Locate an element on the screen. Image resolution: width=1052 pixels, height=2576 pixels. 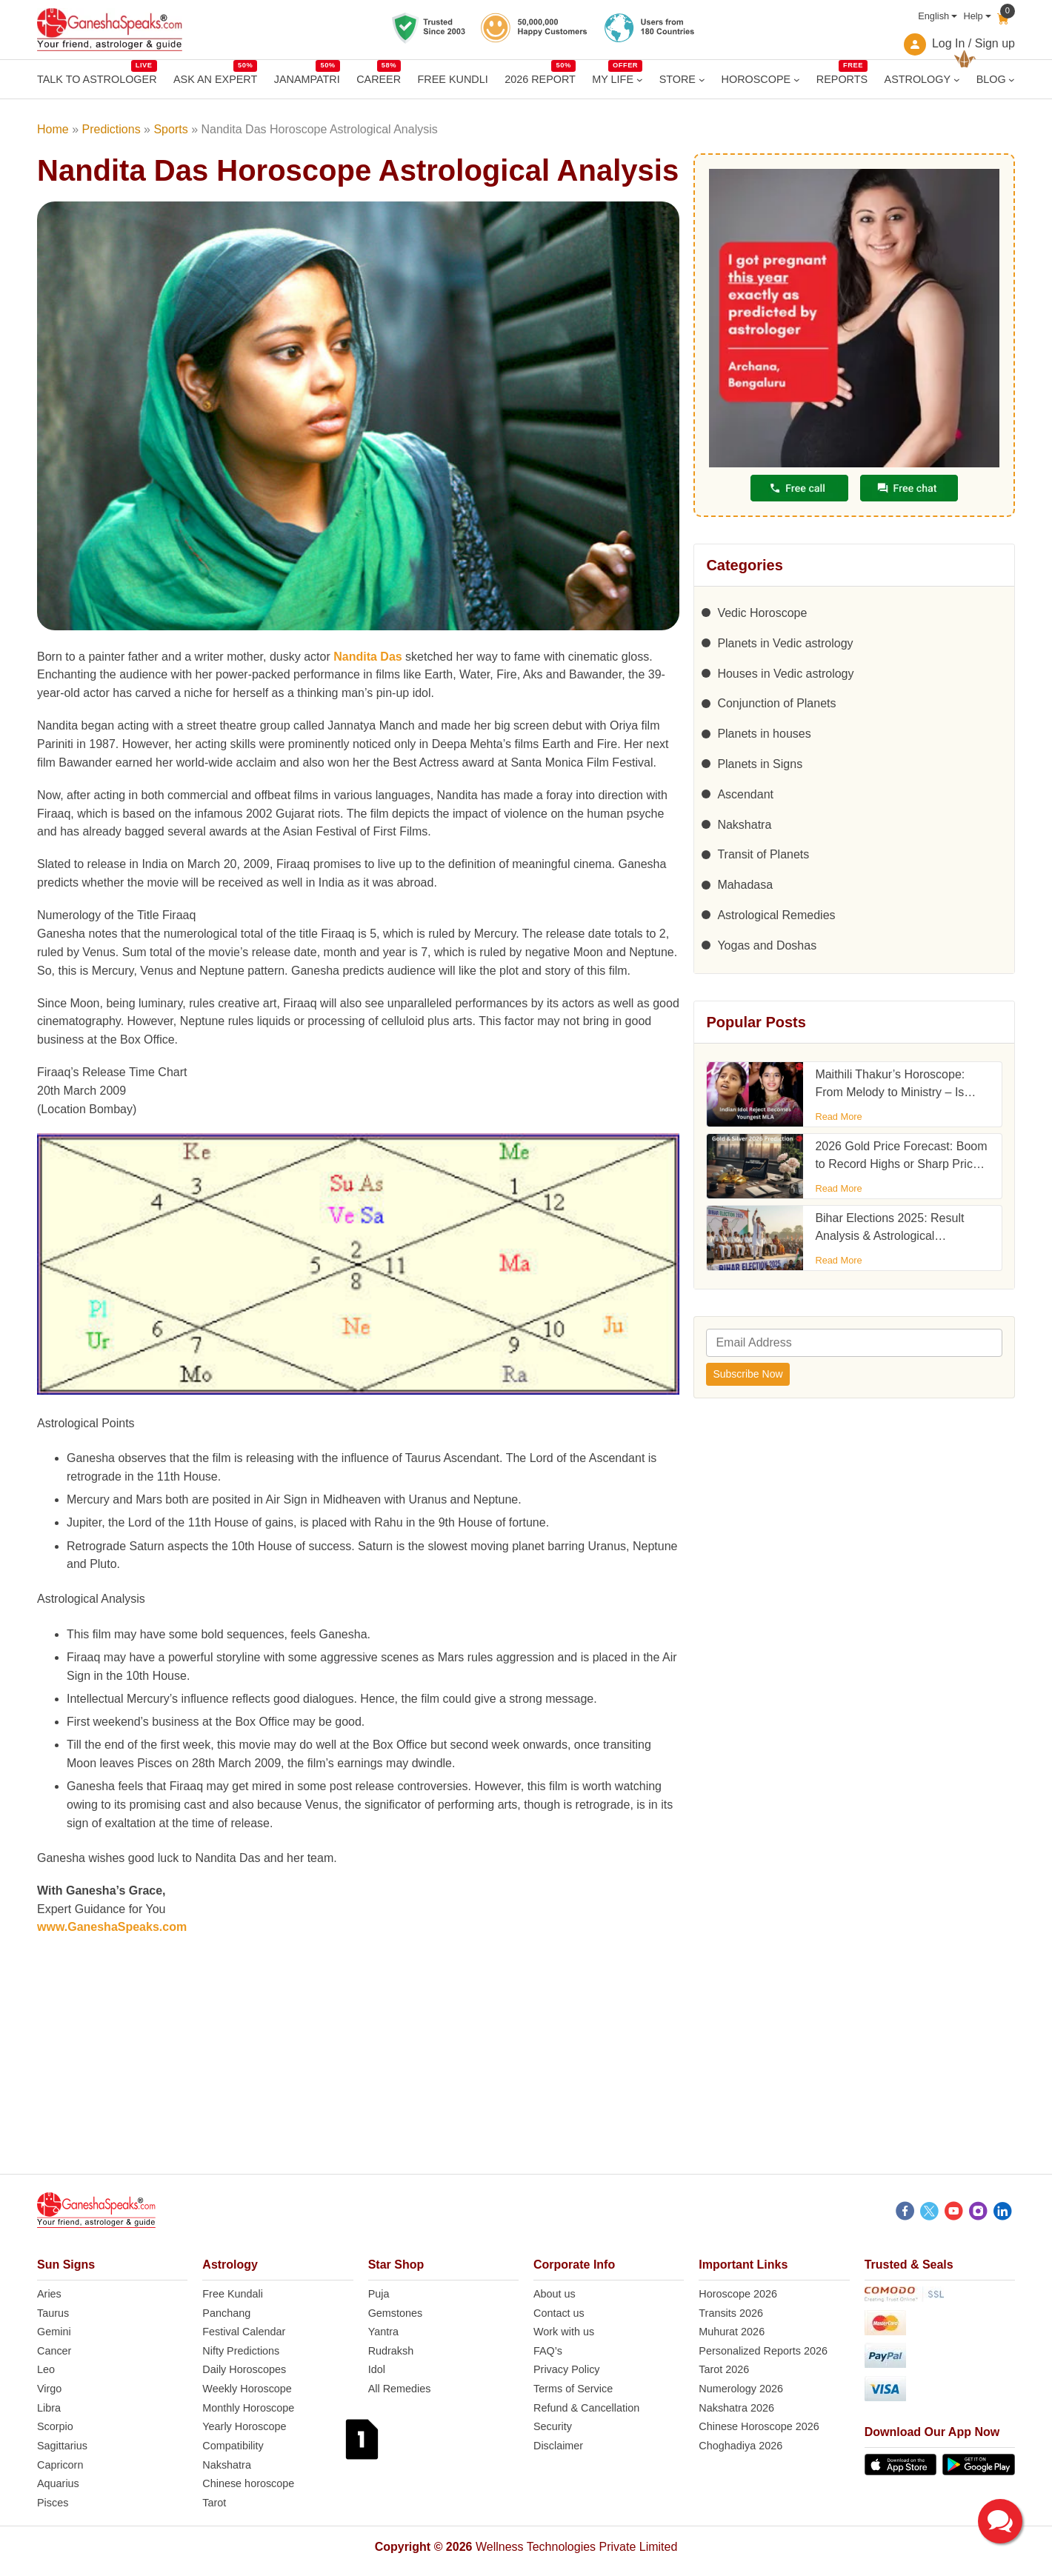
open padlet app is located at coordinates (965, 59).